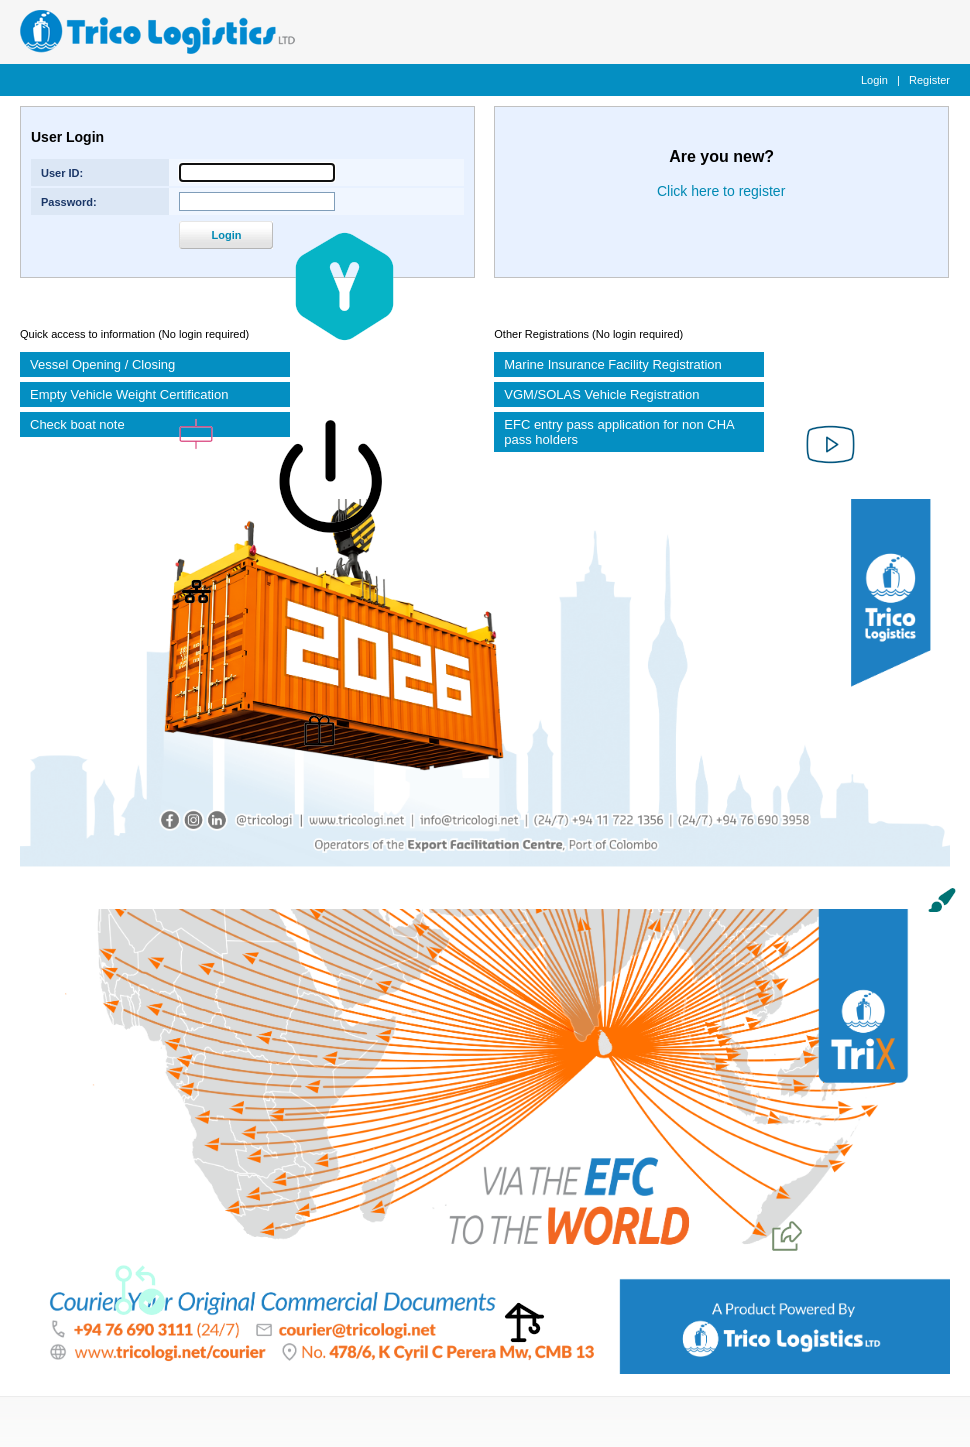 The image size is (970, 1447). What do you see at coordinates (344, 286) in the screenshot?
I see `indicates a Y Combinator or YC-related feature` at bounding box center [344, 286].